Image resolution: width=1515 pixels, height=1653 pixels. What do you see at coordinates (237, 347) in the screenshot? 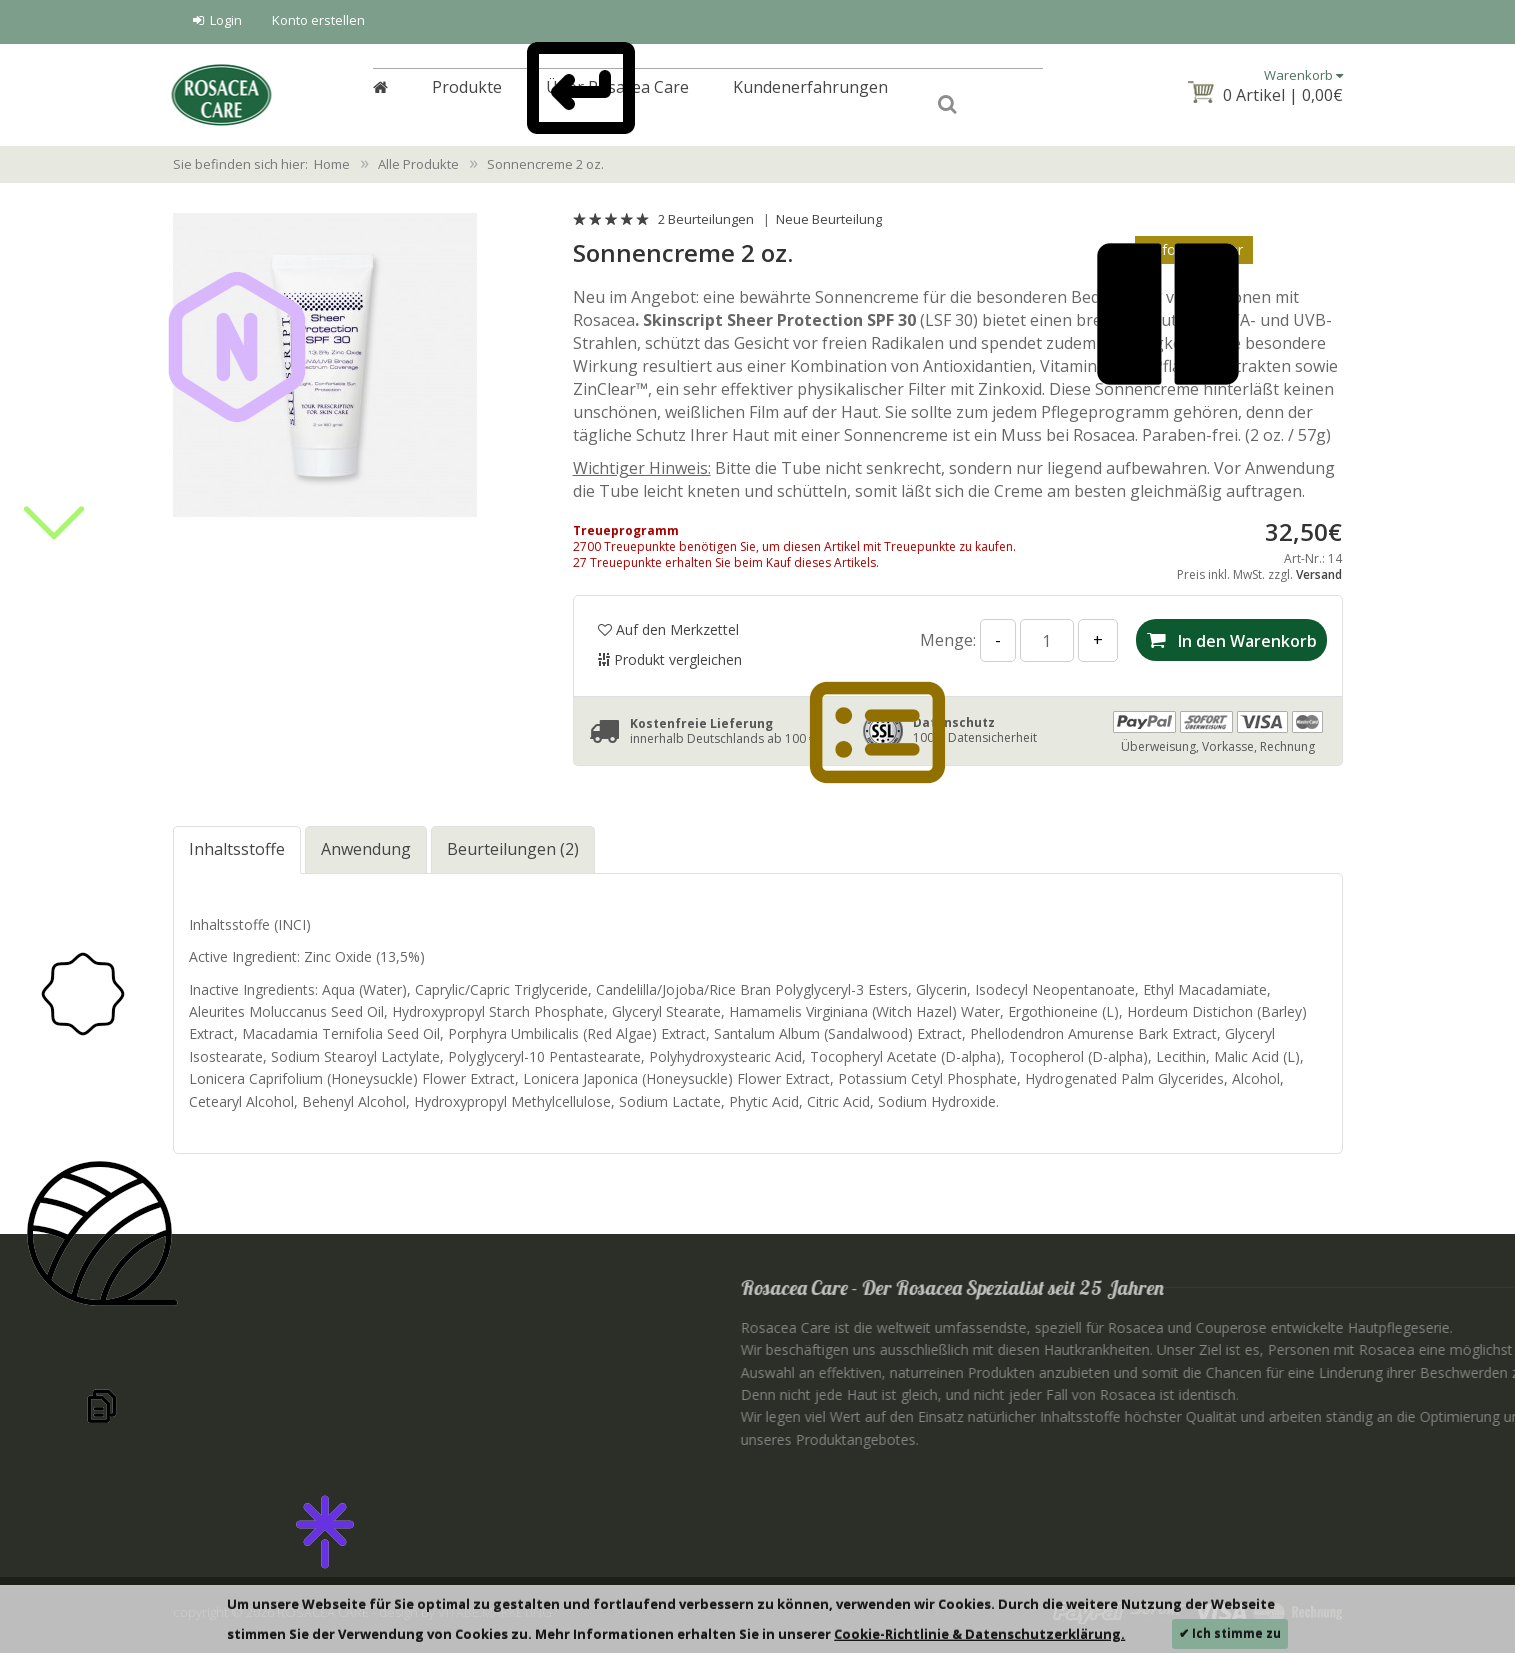
I see `indicates a node or network element` at bounding box center [237, 347].